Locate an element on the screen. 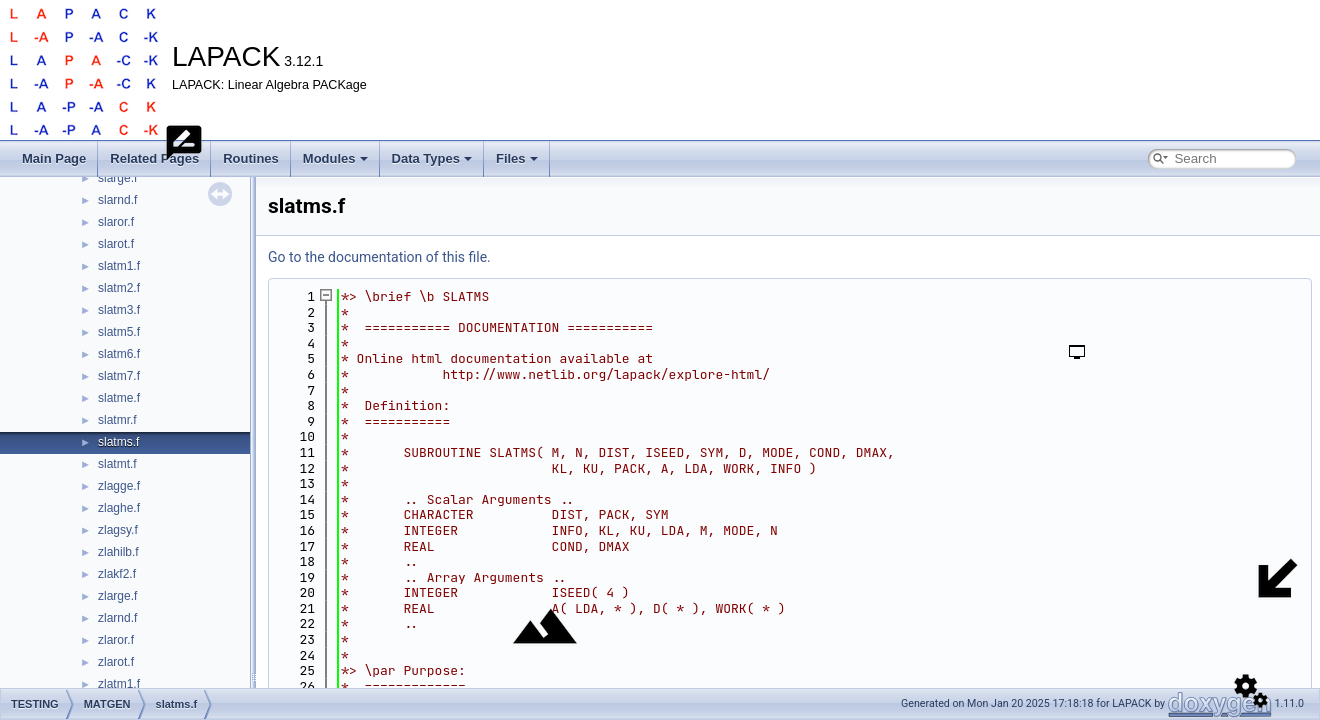 This screenshot has height=720, width=1320. filter photos by landscape or mountain scenery is located at coordinates (545, 626).